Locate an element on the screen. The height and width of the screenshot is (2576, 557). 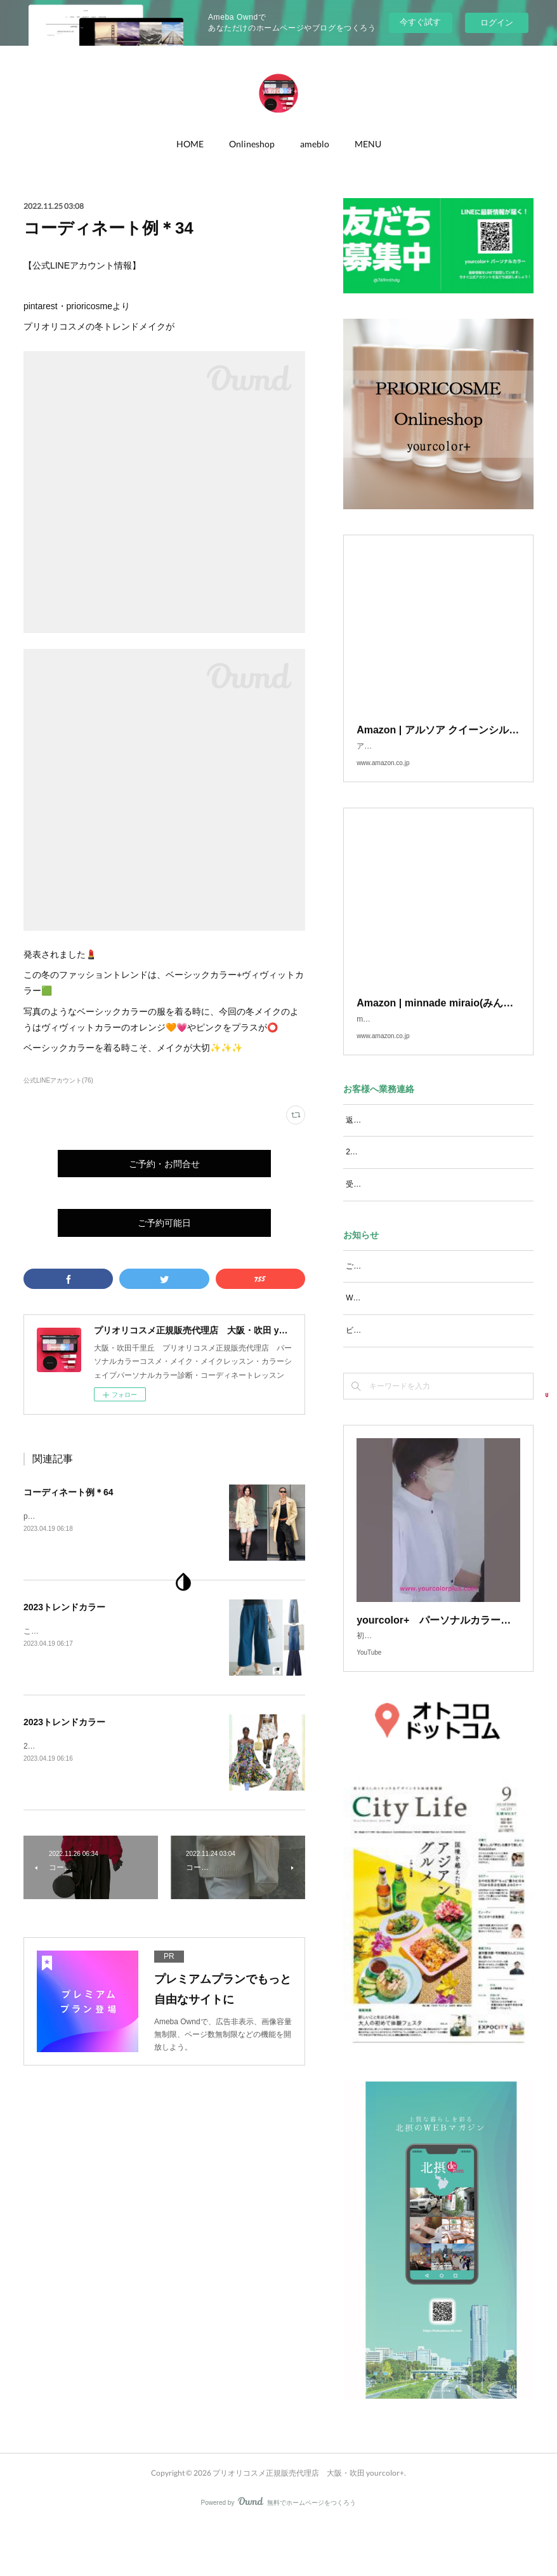
indicates an item starting with the letter u is located at coordinates (547, 1395).